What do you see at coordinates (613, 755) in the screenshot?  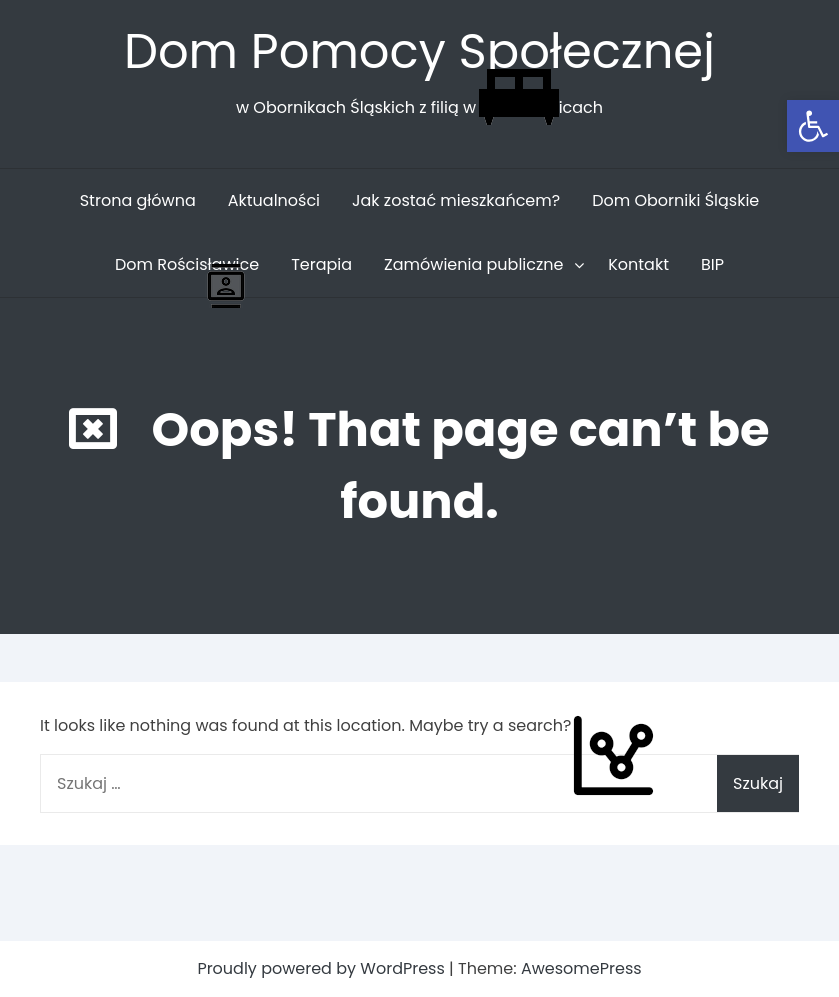 I see `view scatter plot or data visualization` at bounding box center [613, 755].